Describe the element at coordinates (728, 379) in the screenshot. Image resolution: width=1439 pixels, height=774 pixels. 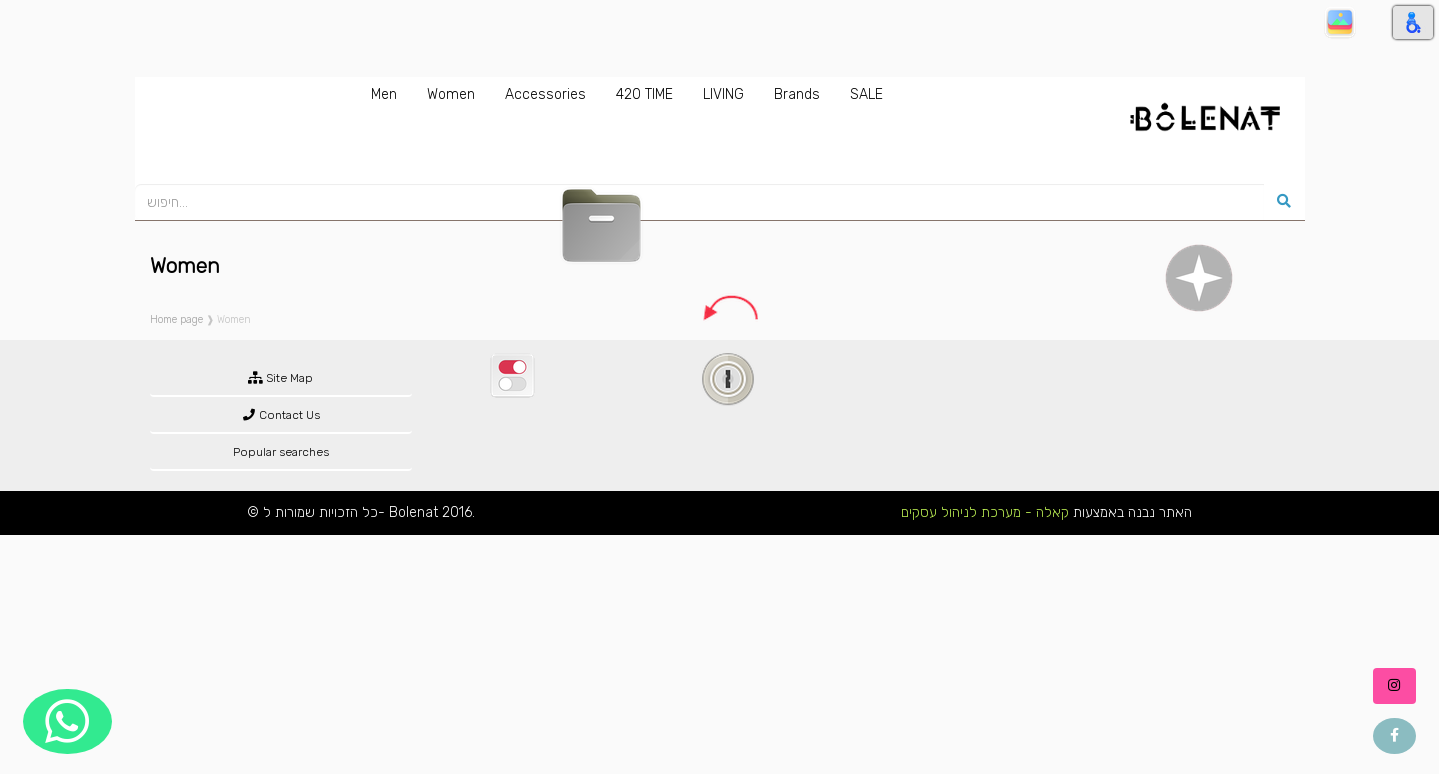
I see `open passwords and keys manager` at that location.